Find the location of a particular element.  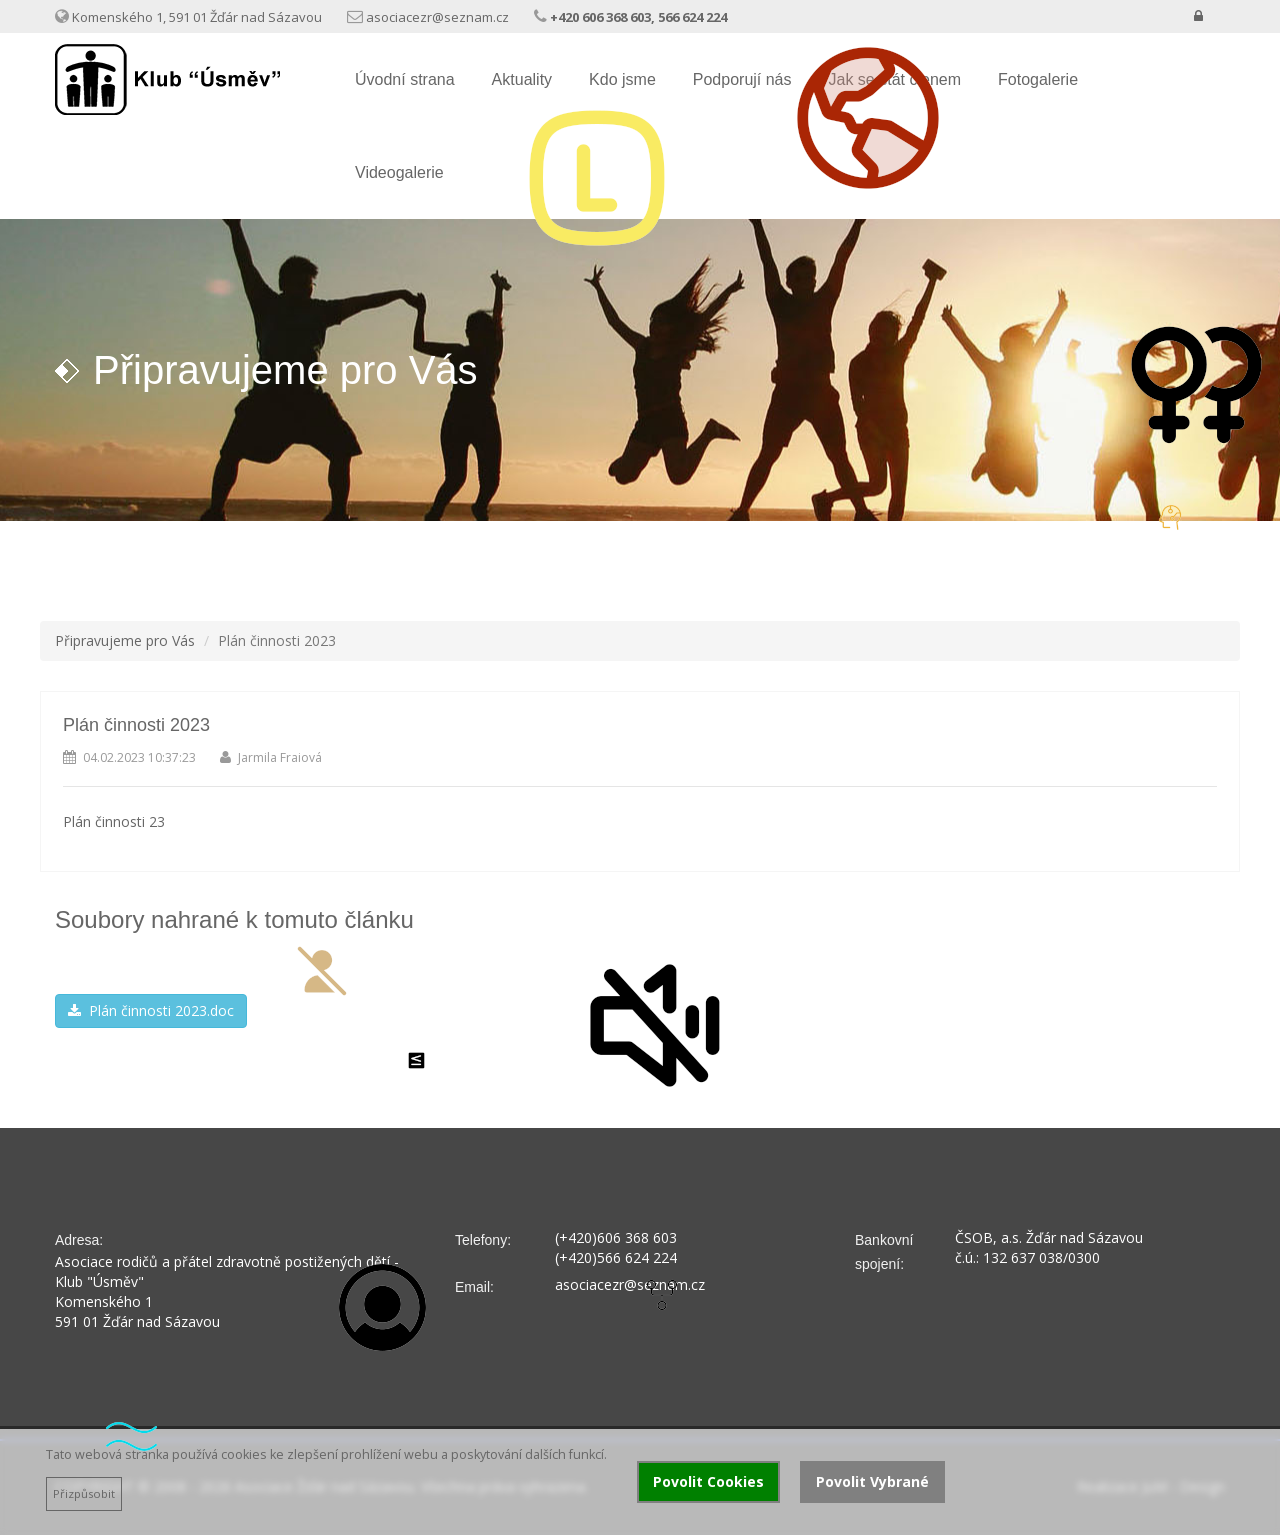

blocked or banned user is located at coordinates (322, 971).